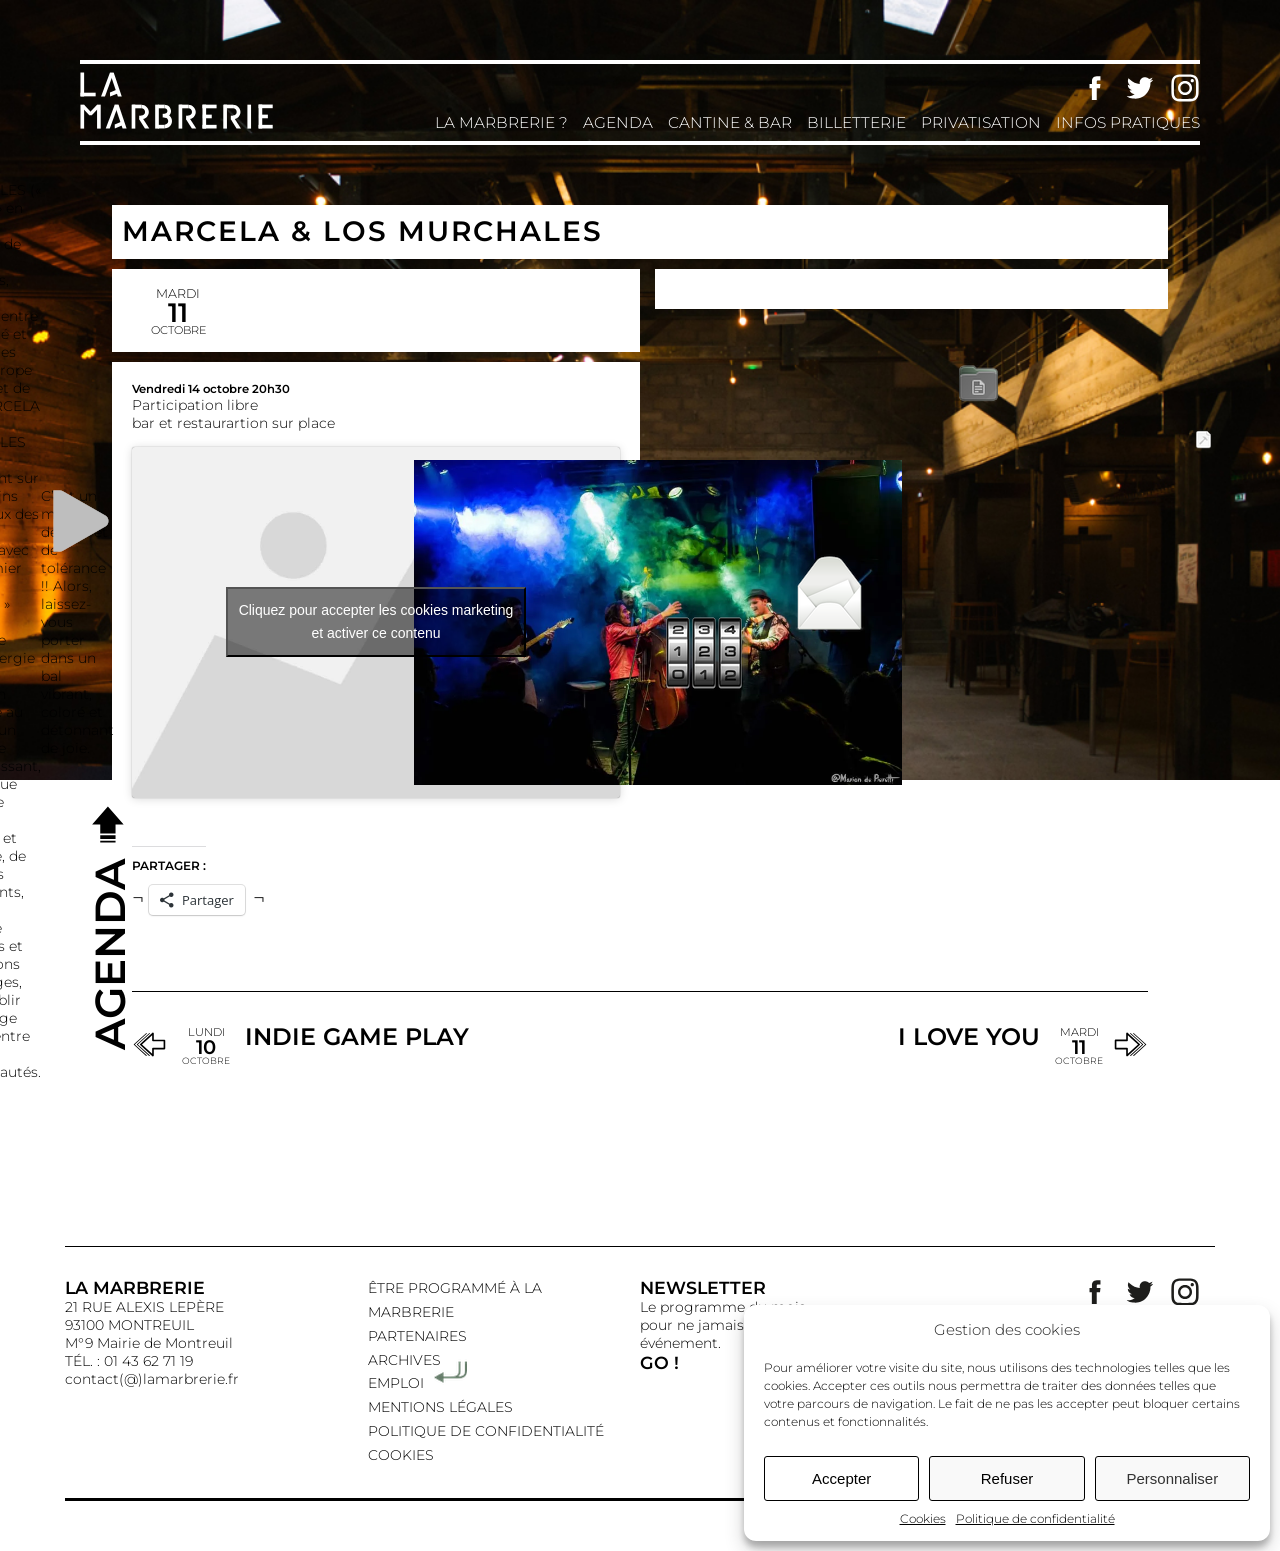 Image resolution: width=1280 pixels, height=1551 pixels. What do you see at coordinates (1203, 439) in the screenshot?
I see `a makefile or build configuration file` at bounding box center [1203, 439].